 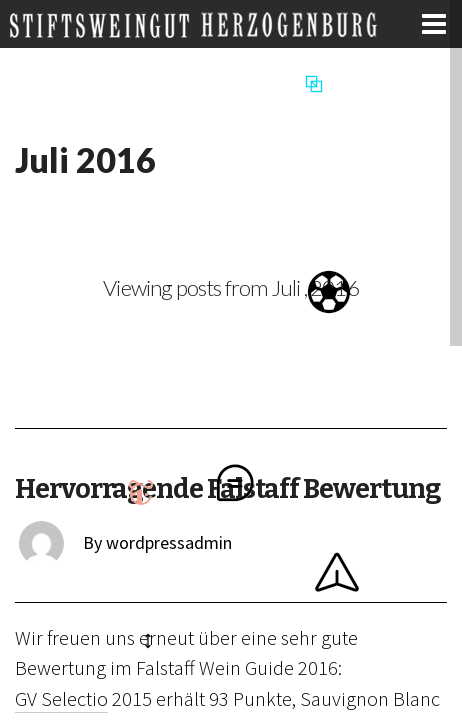 What do you see at coordinates (148, 641) in the screenshot?
I see `adjust height or vertical size` at bounding box center [148, 641].